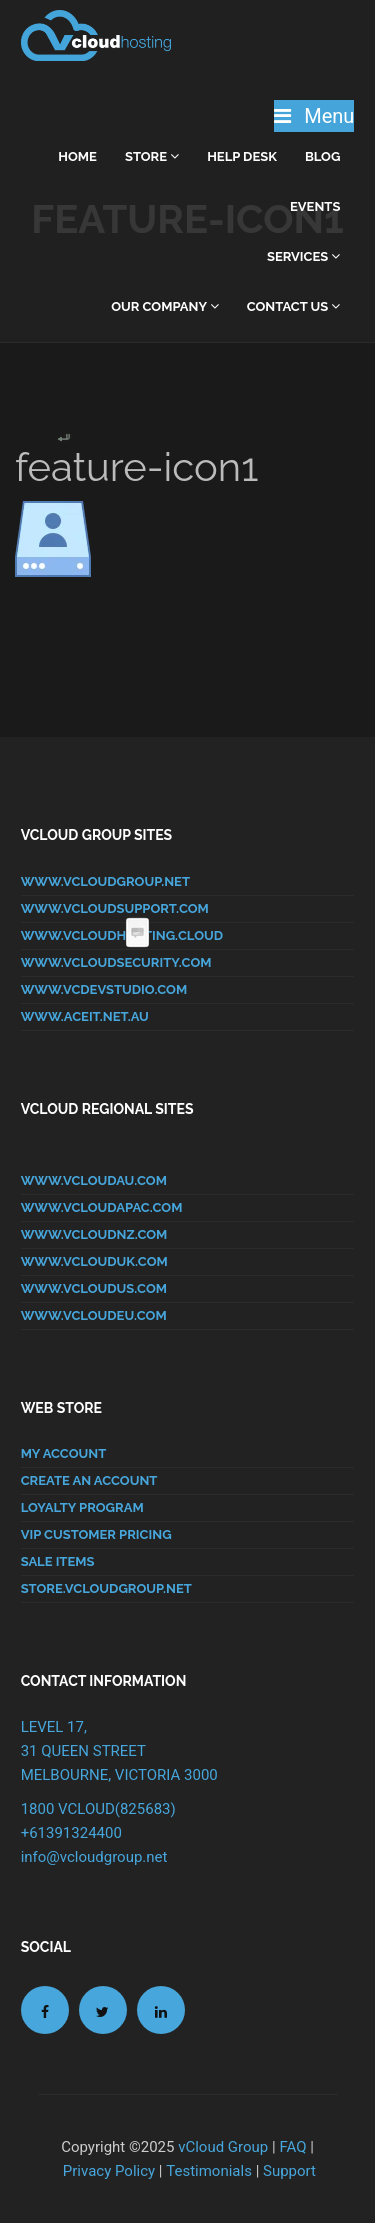 This screenshot has height=2223, width=375. Describe the element at coordinates (137, 932) in the screenshot. I see `a SAMI subtitle or caption file` at that location.